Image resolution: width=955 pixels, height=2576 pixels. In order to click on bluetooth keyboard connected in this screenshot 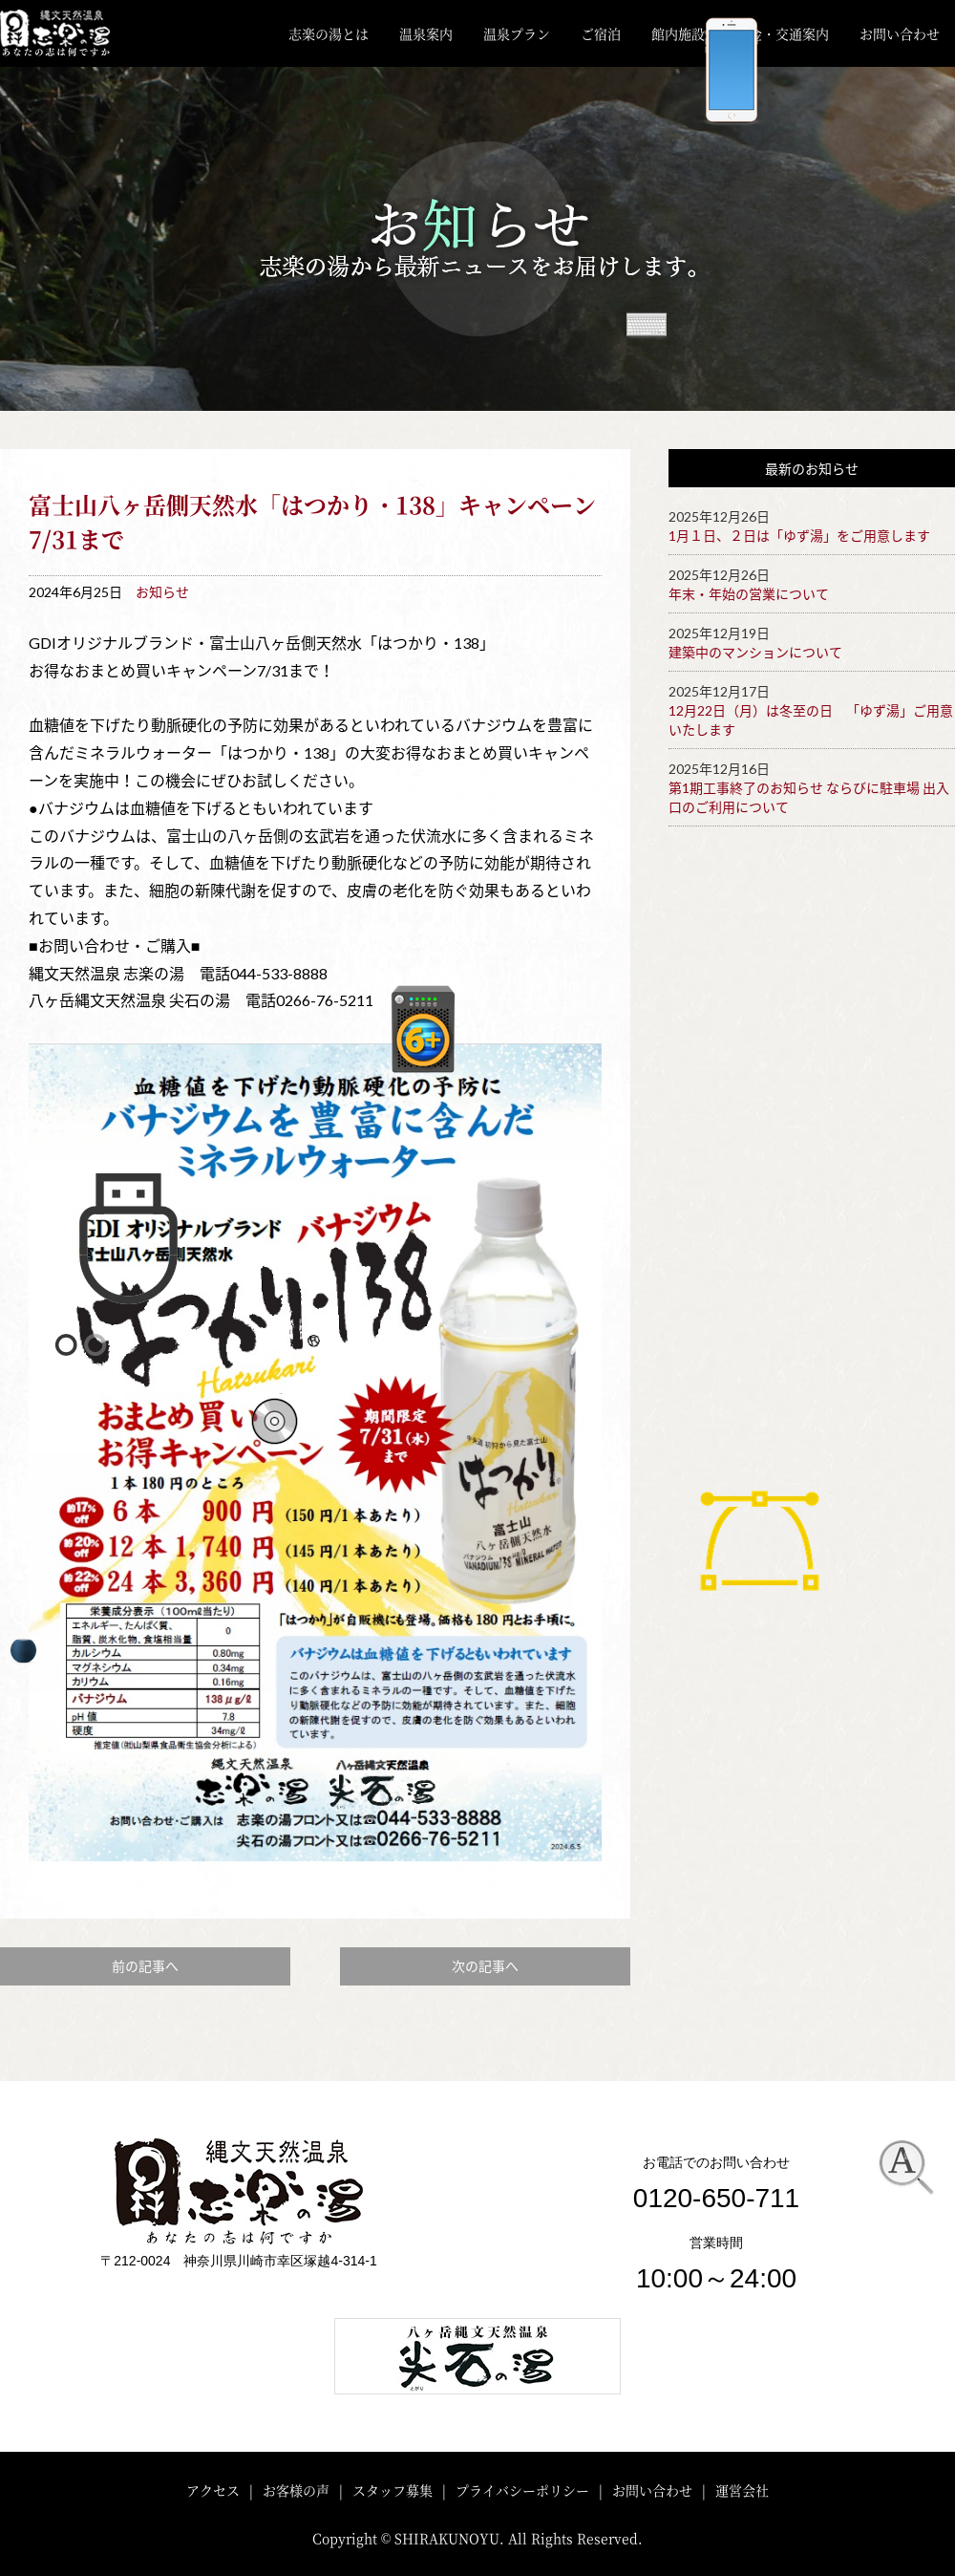, I will do `click(647, 320)`.